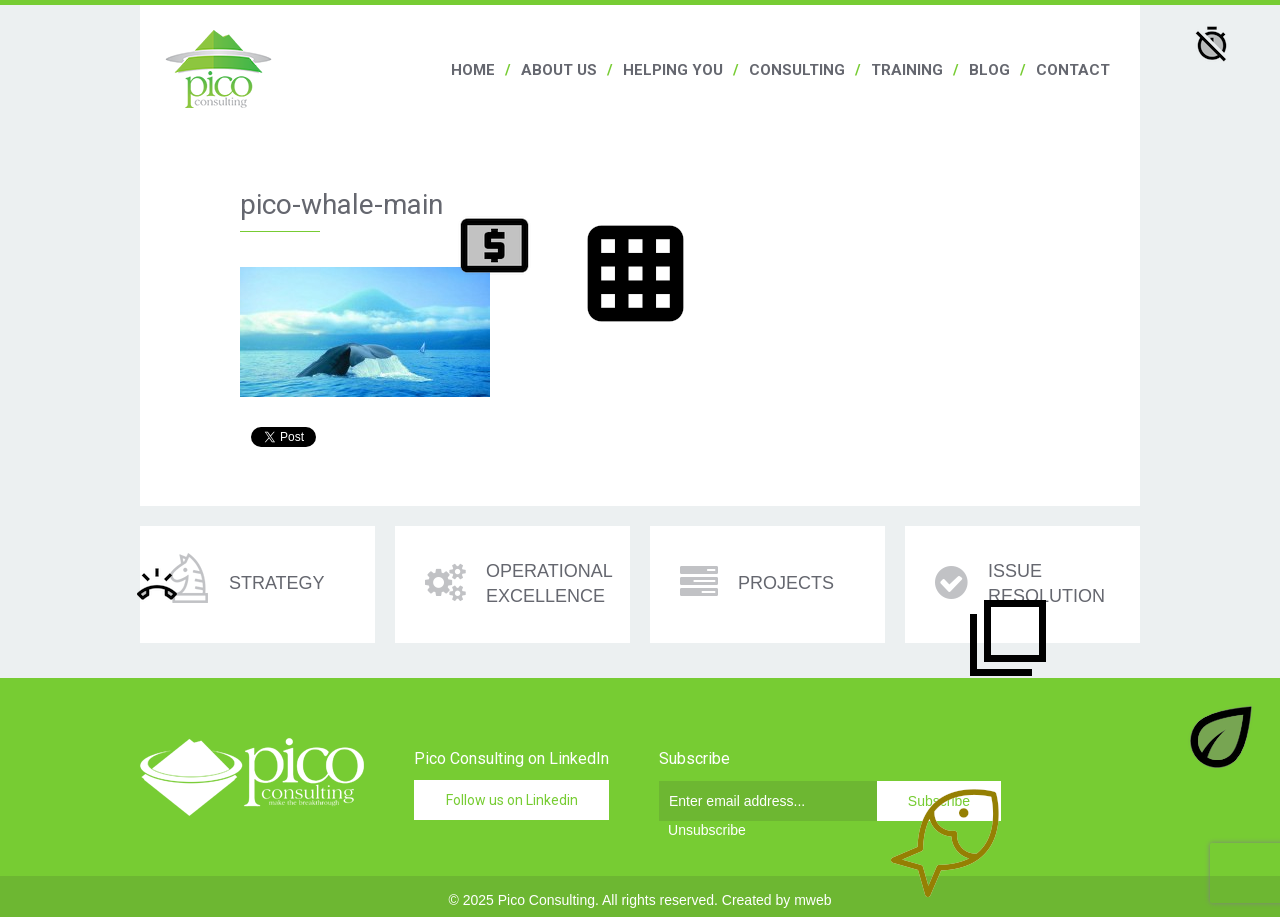 Image resolution: width=1280 pixels, height=917 pixels. I want to click on incoming call ringing, so click(157, 585).